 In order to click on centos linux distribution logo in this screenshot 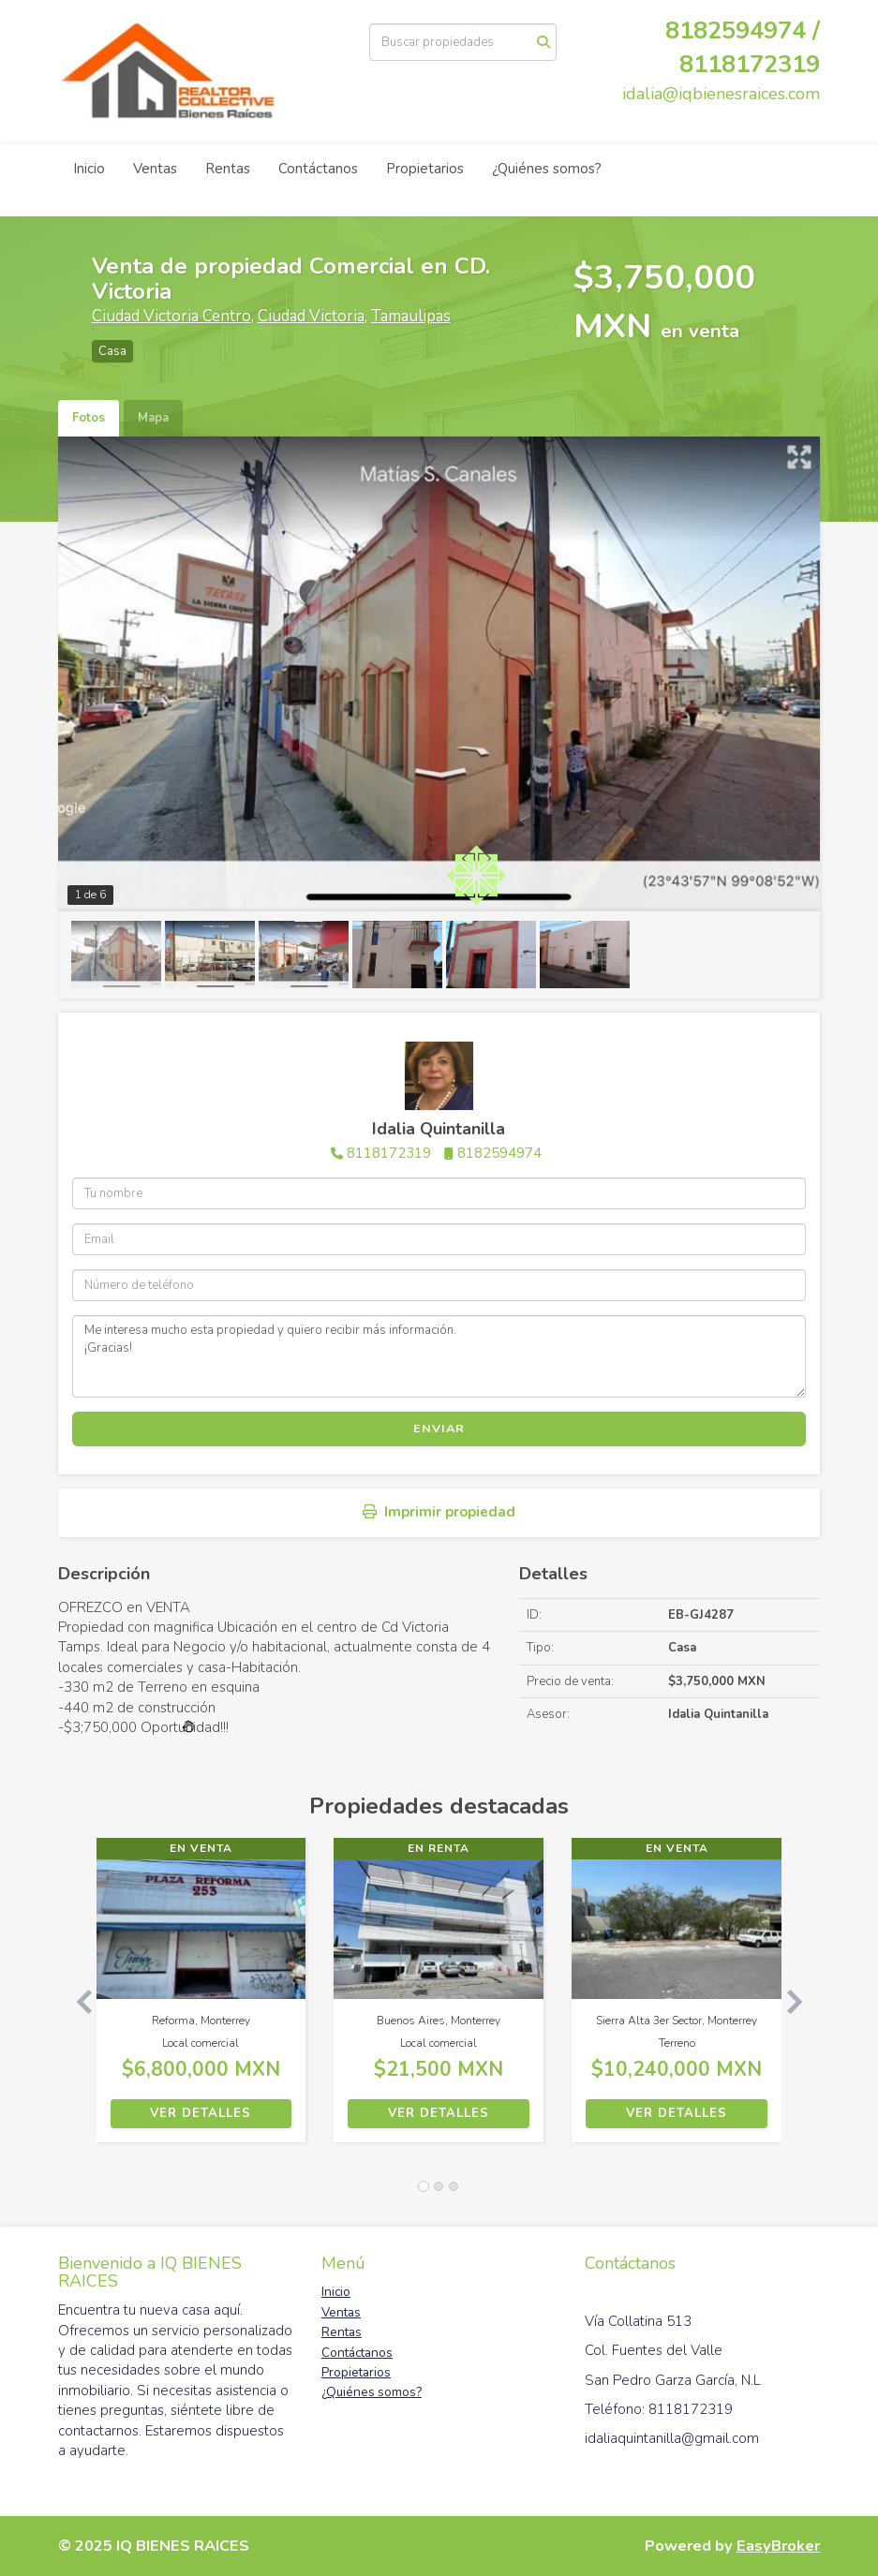, I will do `click(476, 875)`.